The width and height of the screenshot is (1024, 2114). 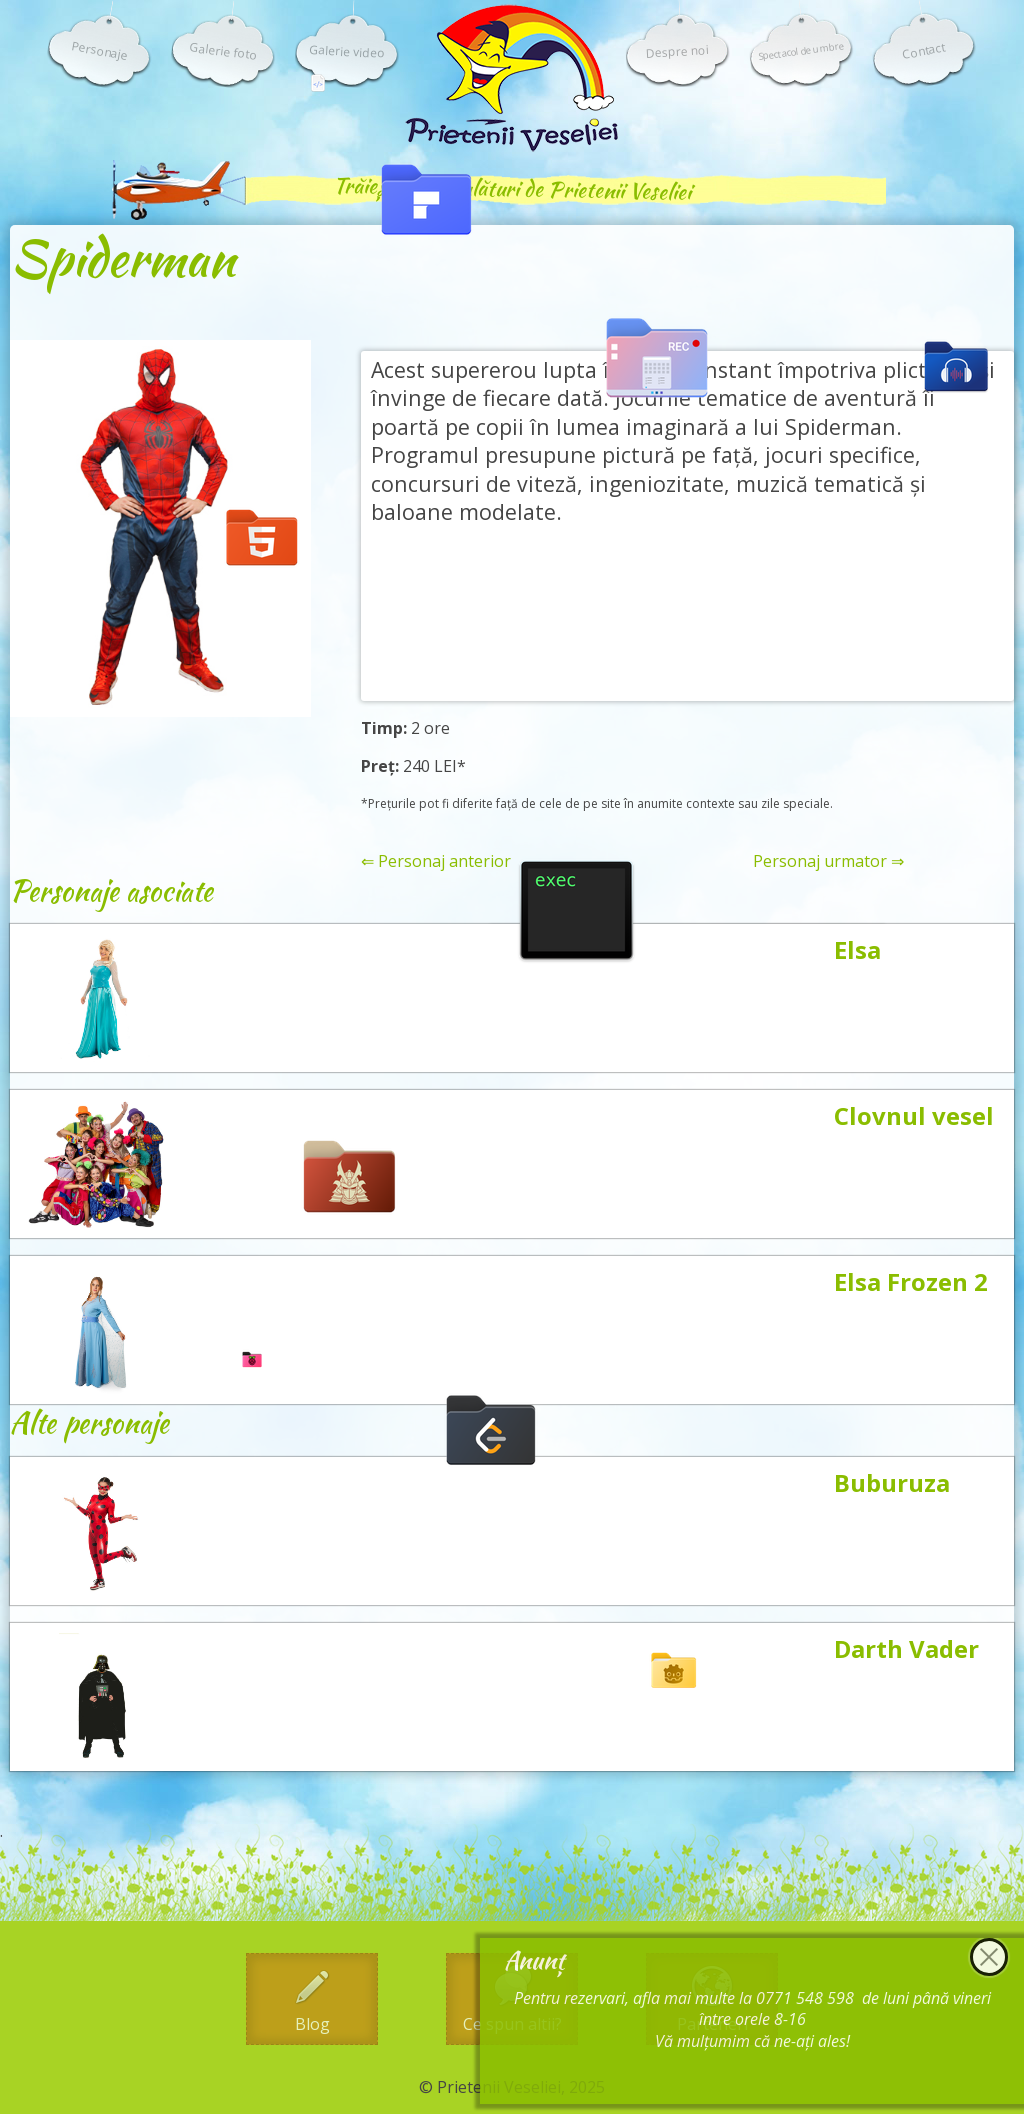 What do you see at coordinates (349, 1179) in the screenshot?
I see `folder for storing historical Japanese or shogun-themed content` at bounding box center [349, 1179].